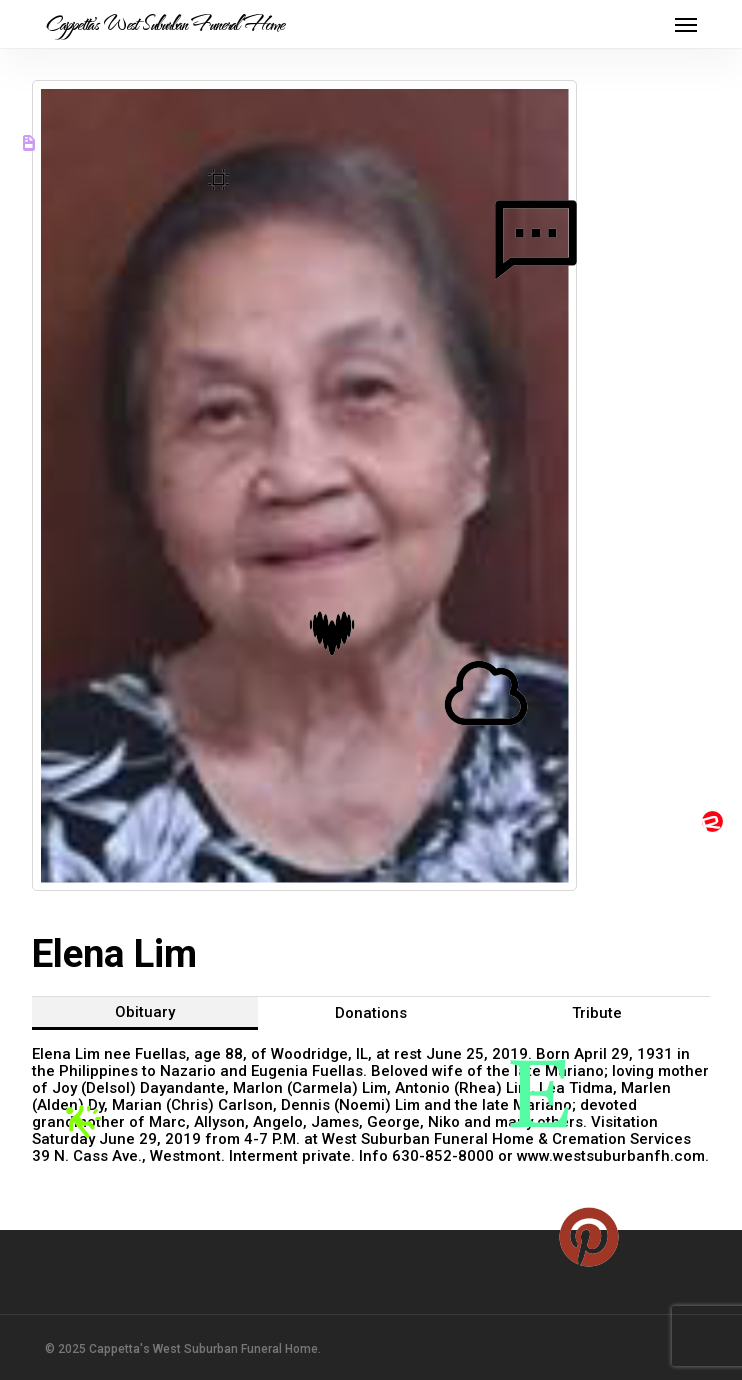 This screenshot has height=1380, width=742. What do you see at coordinates (539, 1093) in the screenshot?
I see `open the Etsy app or website` at bounding box center [539, 1093].